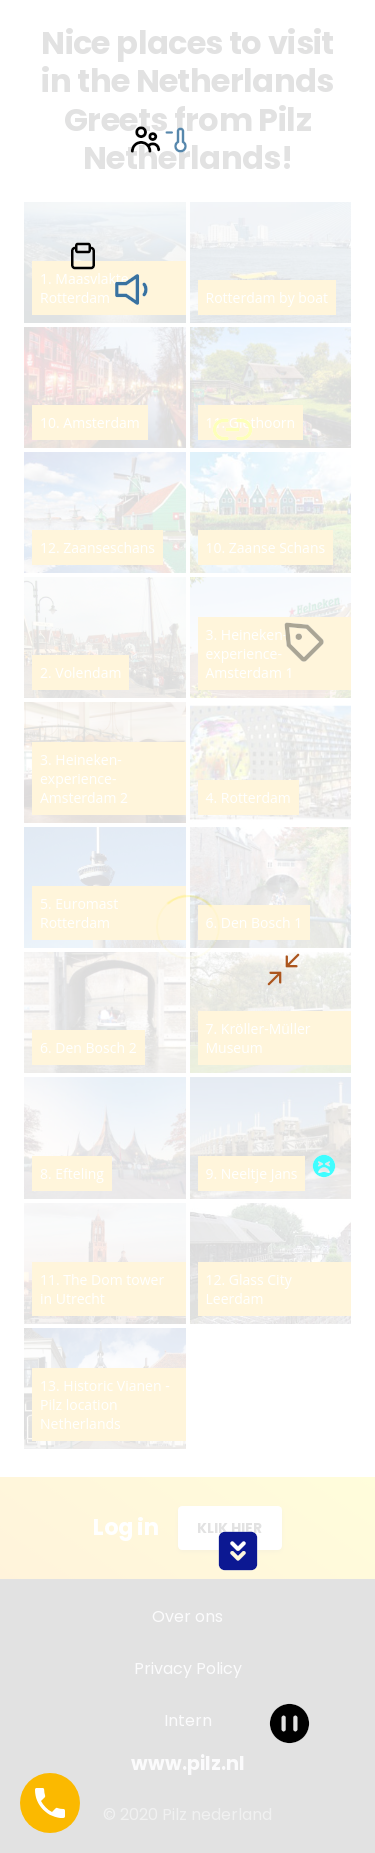 The image size is (375, 1853). Describe the element at coordinates (232, 429) in the screenshot. I see `copy or share a link` at that location.